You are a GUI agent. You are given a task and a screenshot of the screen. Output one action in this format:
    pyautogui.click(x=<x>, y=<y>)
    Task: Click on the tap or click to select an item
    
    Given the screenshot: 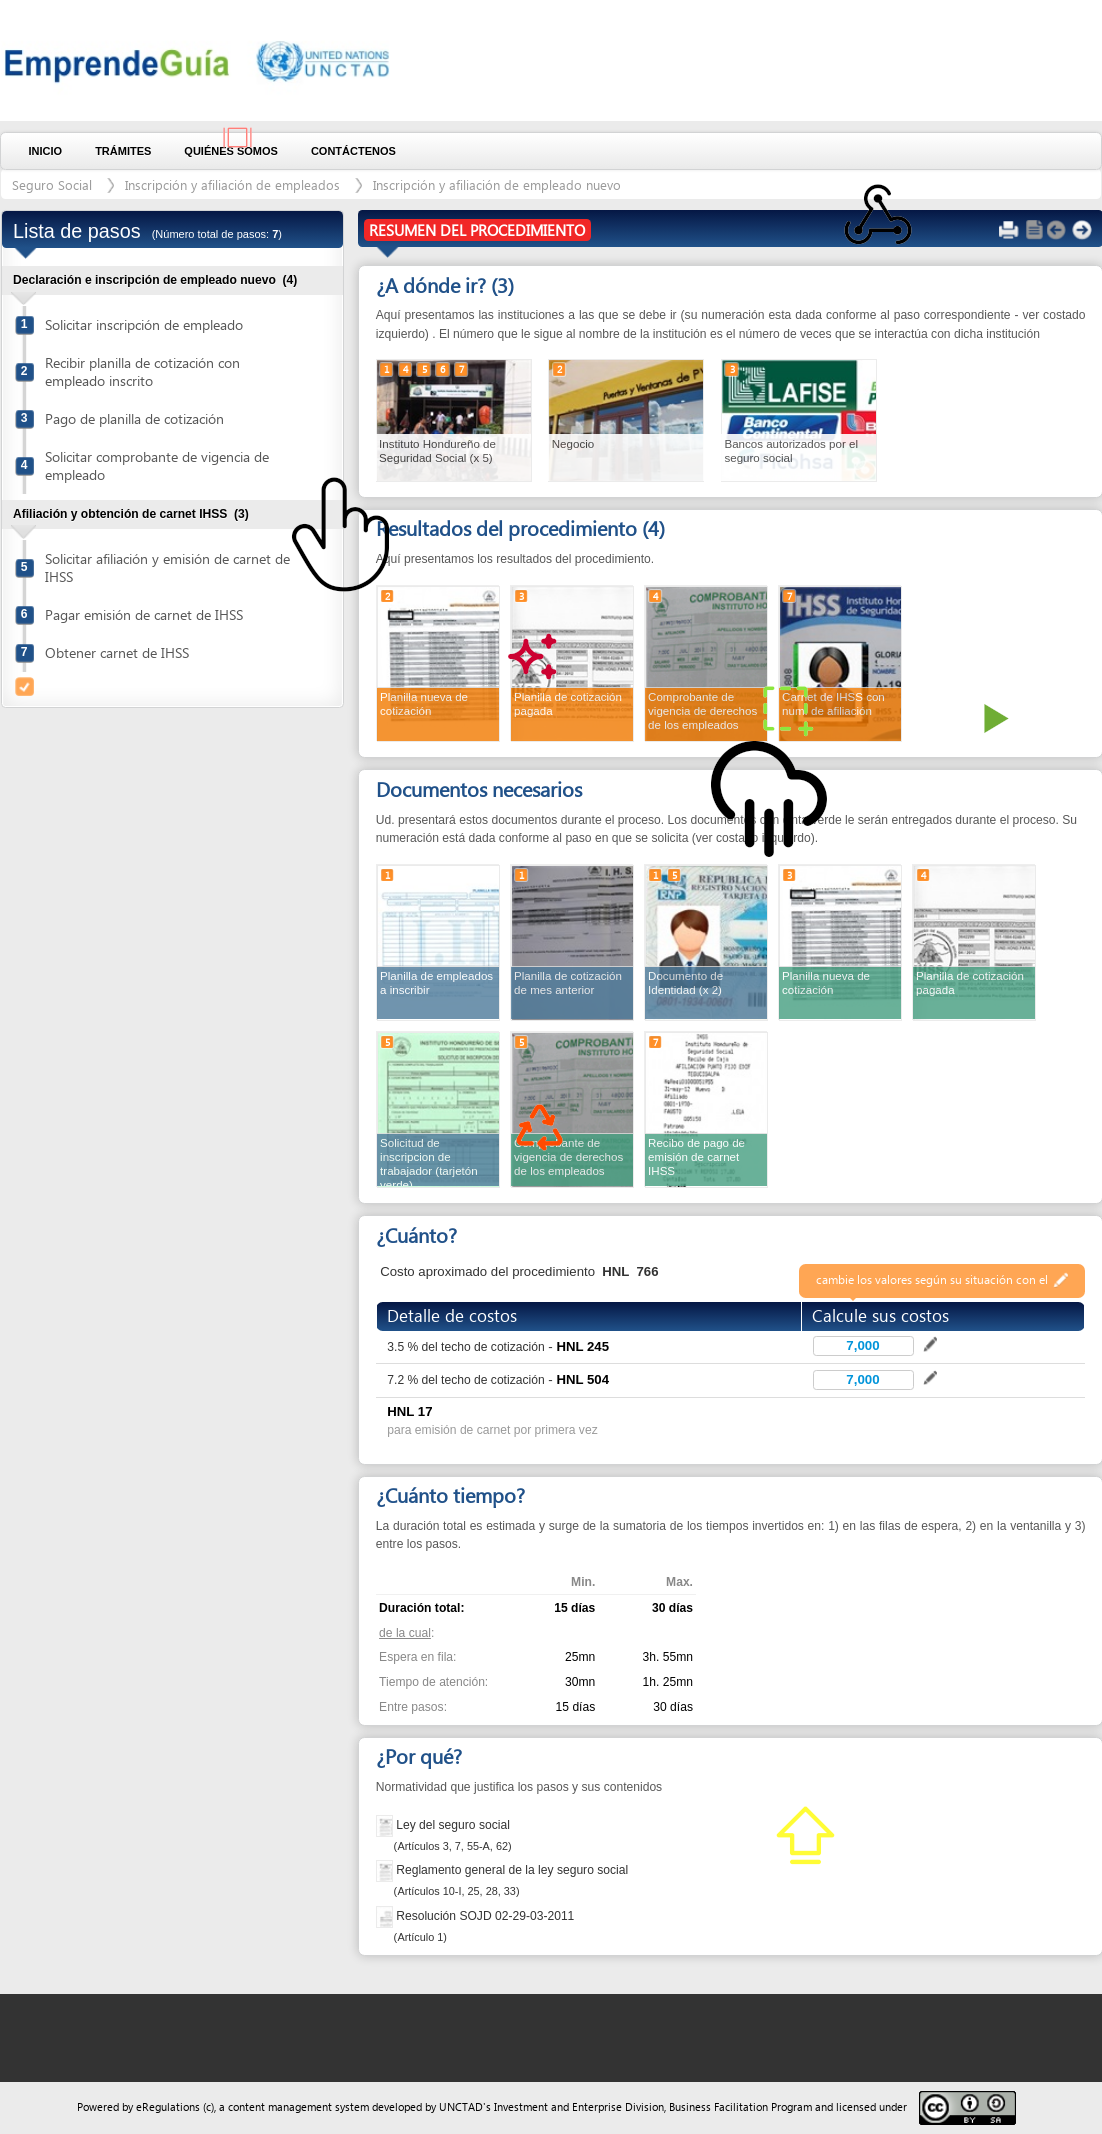 What is the action you would take?
    pyautogui.click(x=340, y=534)
    